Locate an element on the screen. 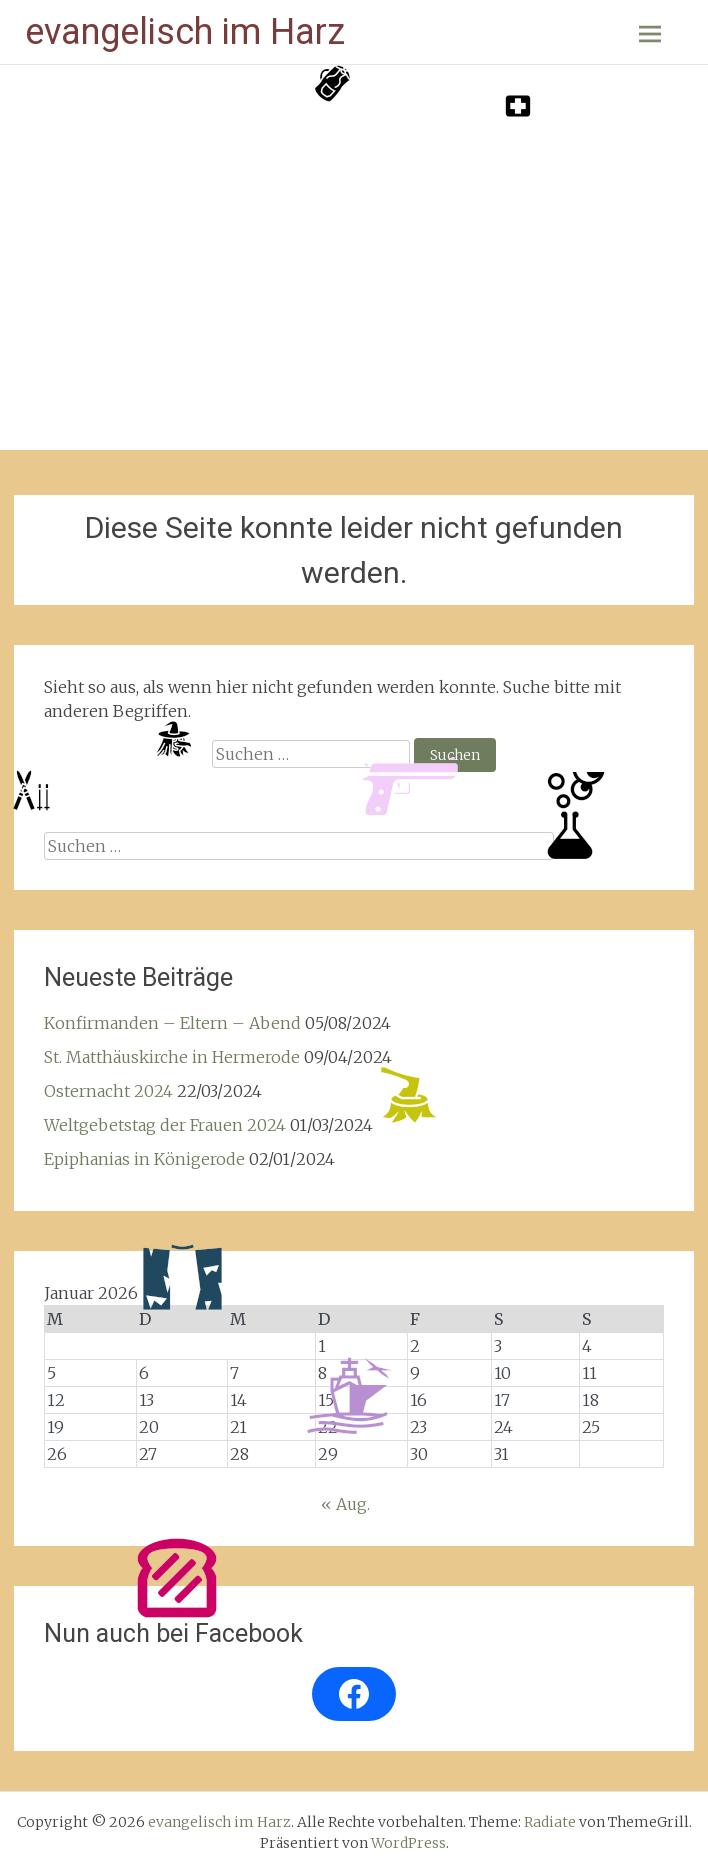 The width and height of the screenshot is (708, 1874). aircraft carrier unit in a strategy game is located at coordinates (349, 1399).